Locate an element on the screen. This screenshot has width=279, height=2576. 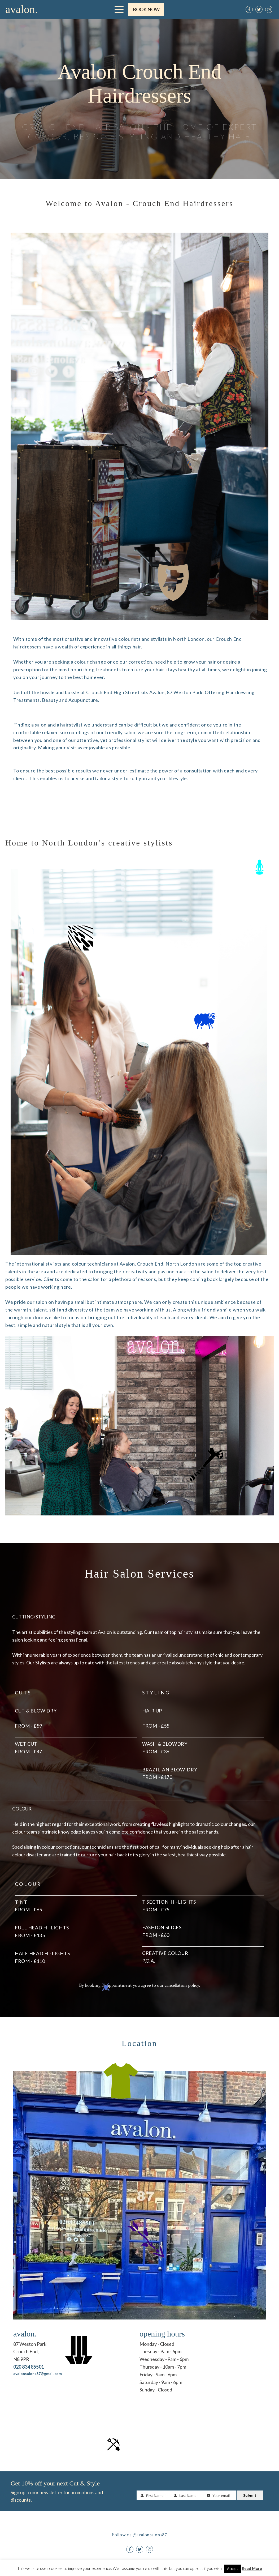
select bone mace as equipped weapon is located at coordinates (207, 1465).